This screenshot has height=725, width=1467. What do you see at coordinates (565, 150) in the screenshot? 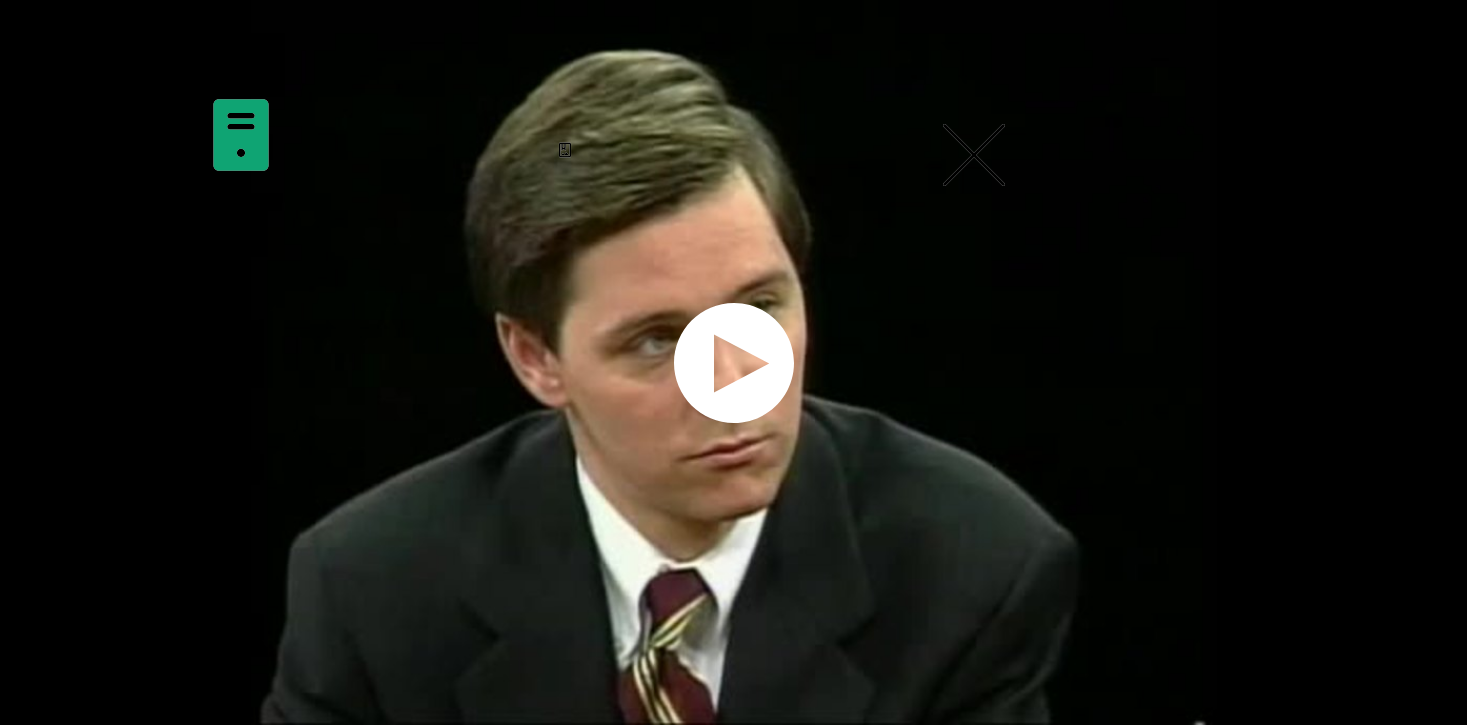
I see `open photo album` at bounding box center [565, 150].